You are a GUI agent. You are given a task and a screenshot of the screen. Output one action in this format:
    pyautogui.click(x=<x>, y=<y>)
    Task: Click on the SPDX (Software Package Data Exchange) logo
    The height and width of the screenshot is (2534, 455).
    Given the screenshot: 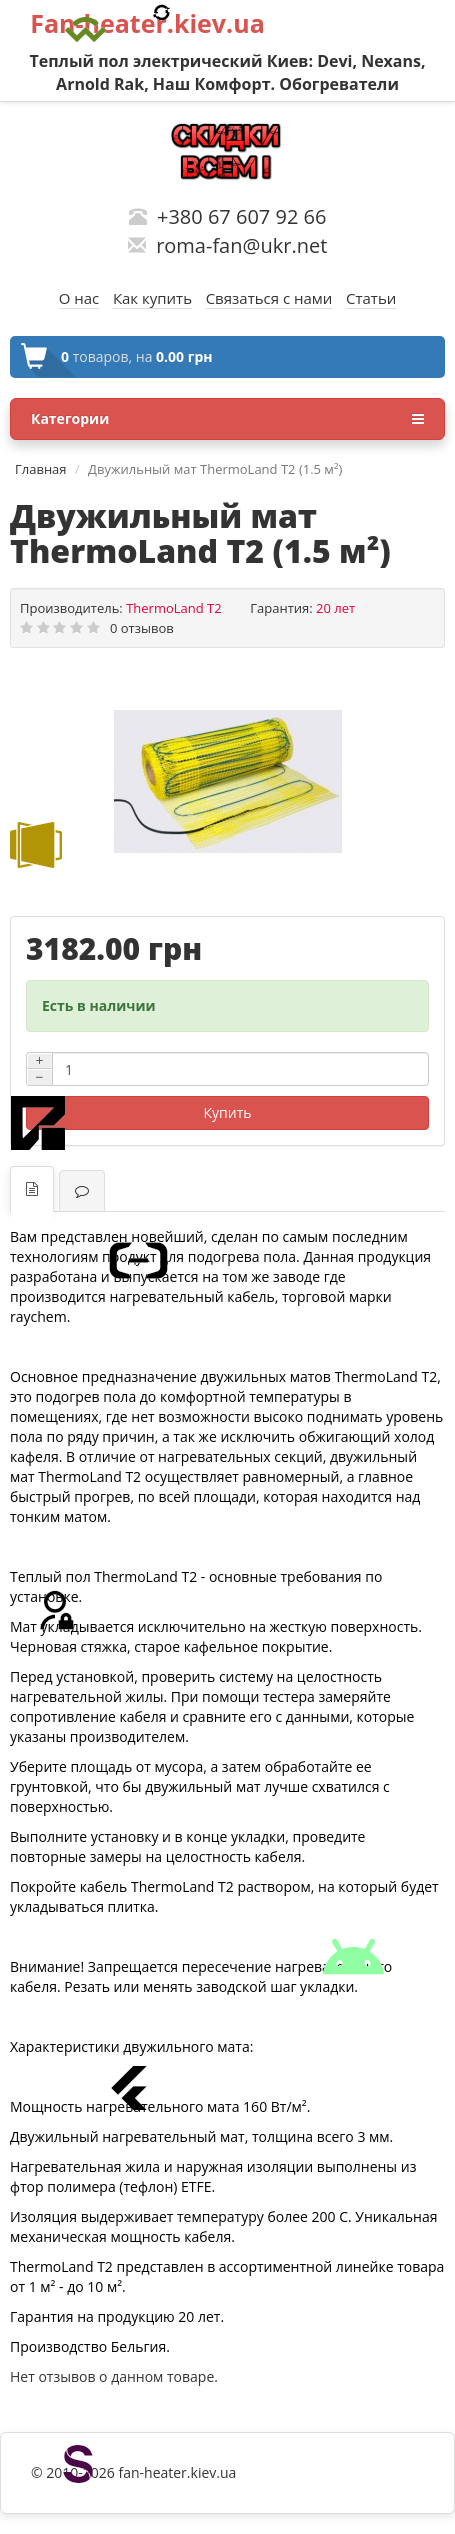 What is the action you would take?
    pyautogui.click(x=38, y=1123)
    